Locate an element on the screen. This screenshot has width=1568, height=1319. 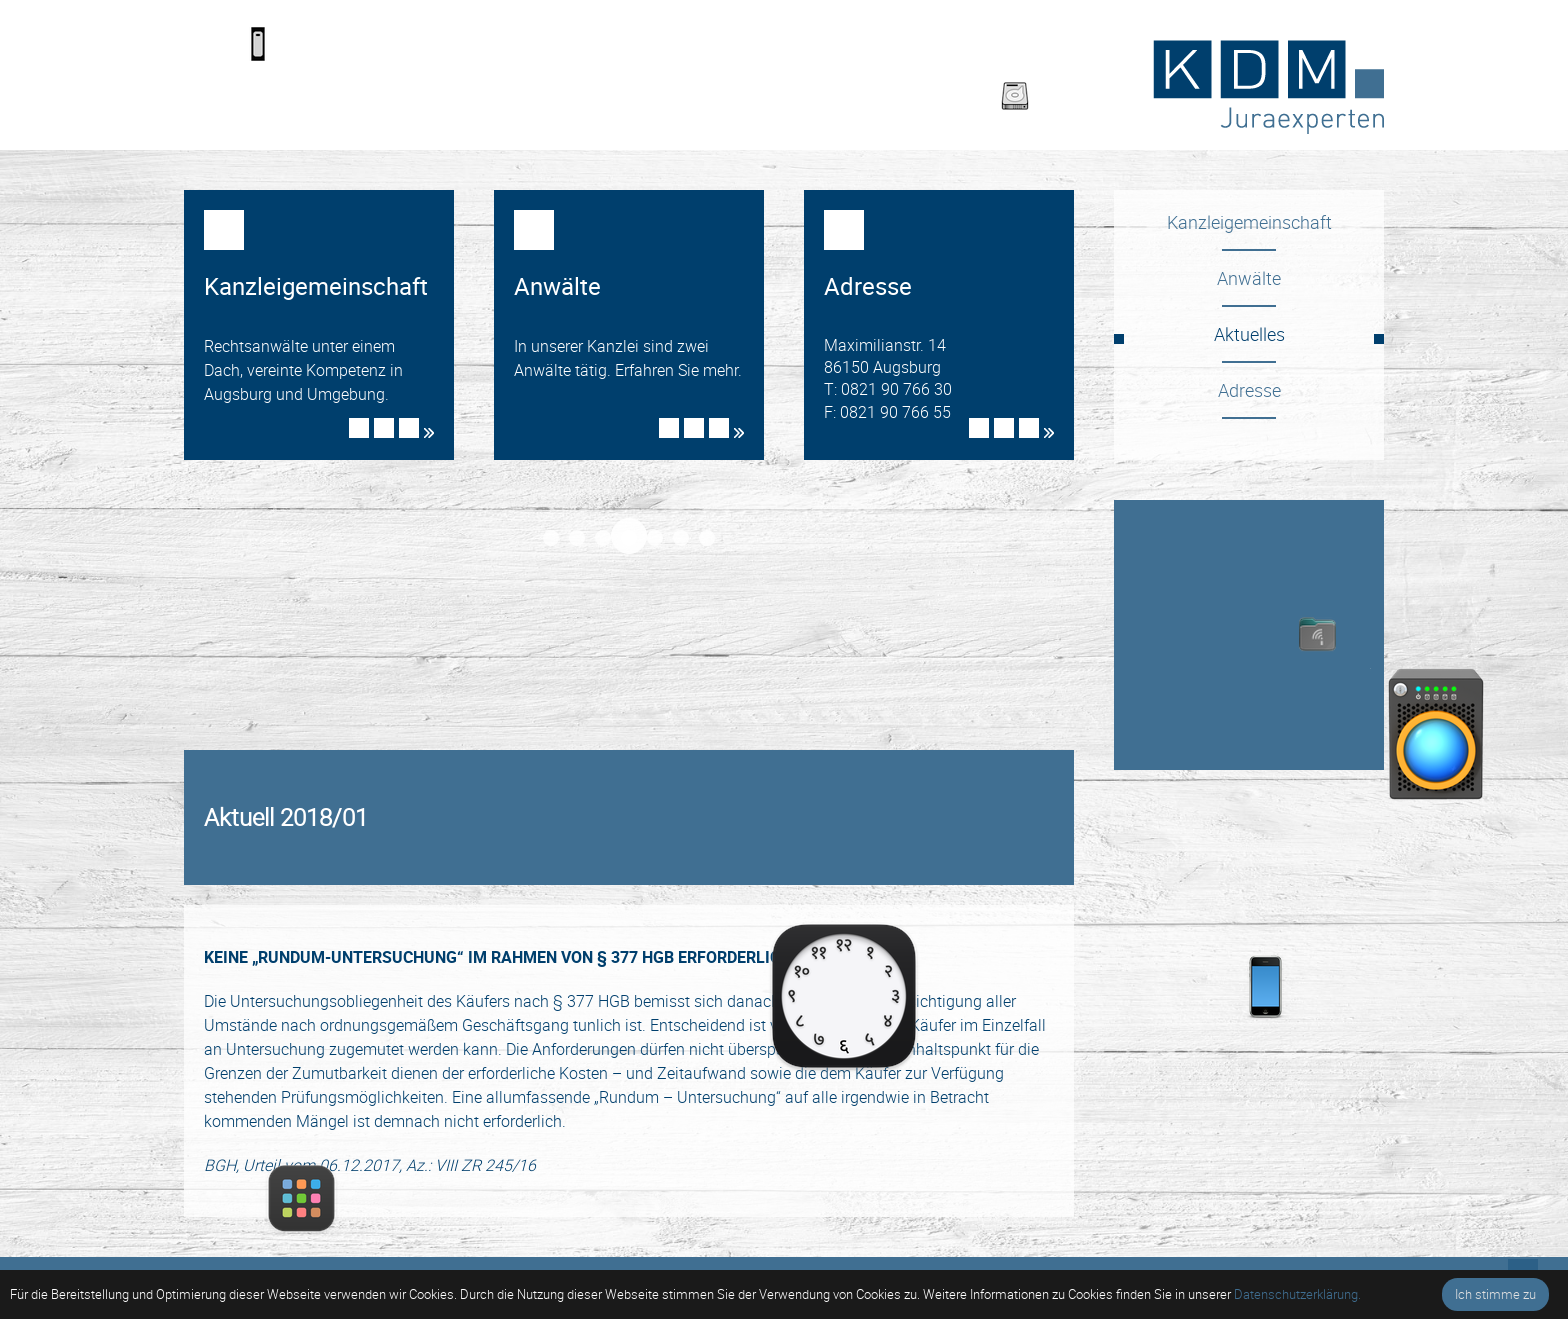
access internal hard drive storage is located at coordinates (1015, 96).